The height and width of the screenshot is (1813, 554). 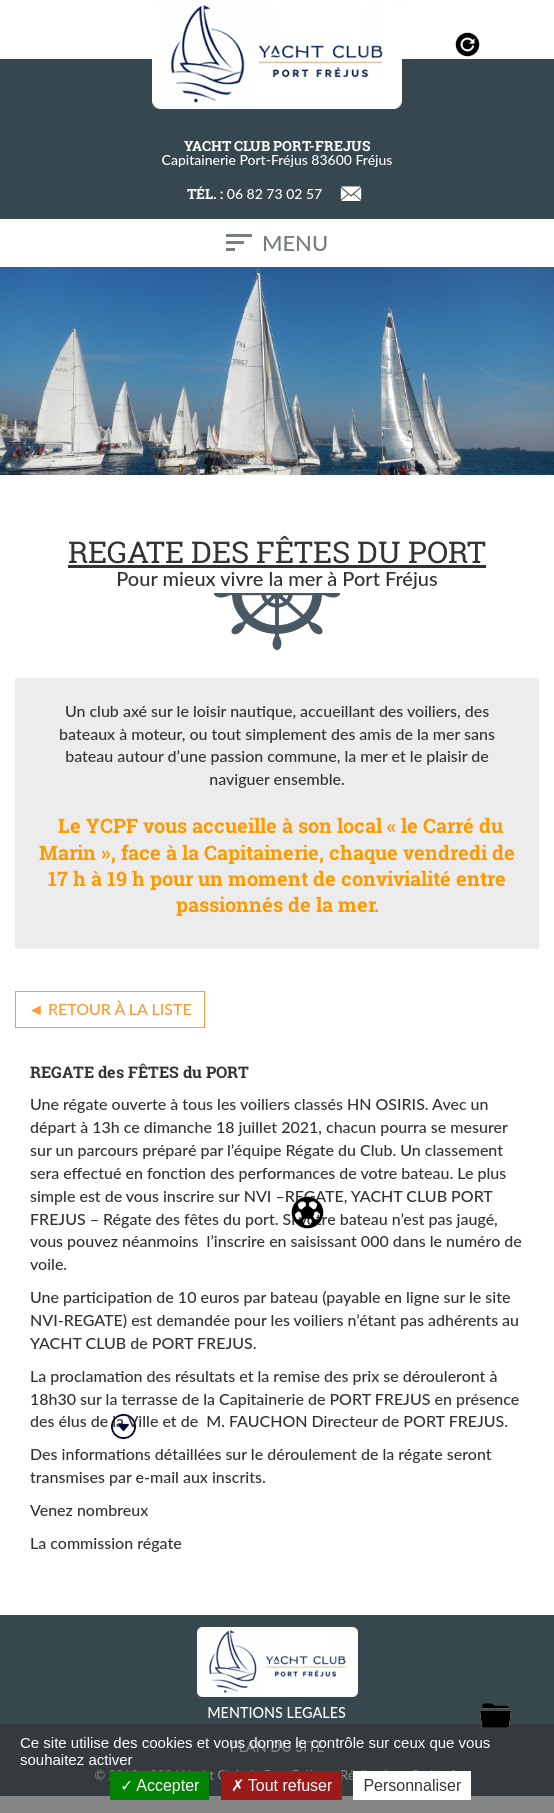 What do you see at coordinates (123, 1426) in the screenshot?
I see `expand a dropdown menu or section` at bounding box center [123, 1426].